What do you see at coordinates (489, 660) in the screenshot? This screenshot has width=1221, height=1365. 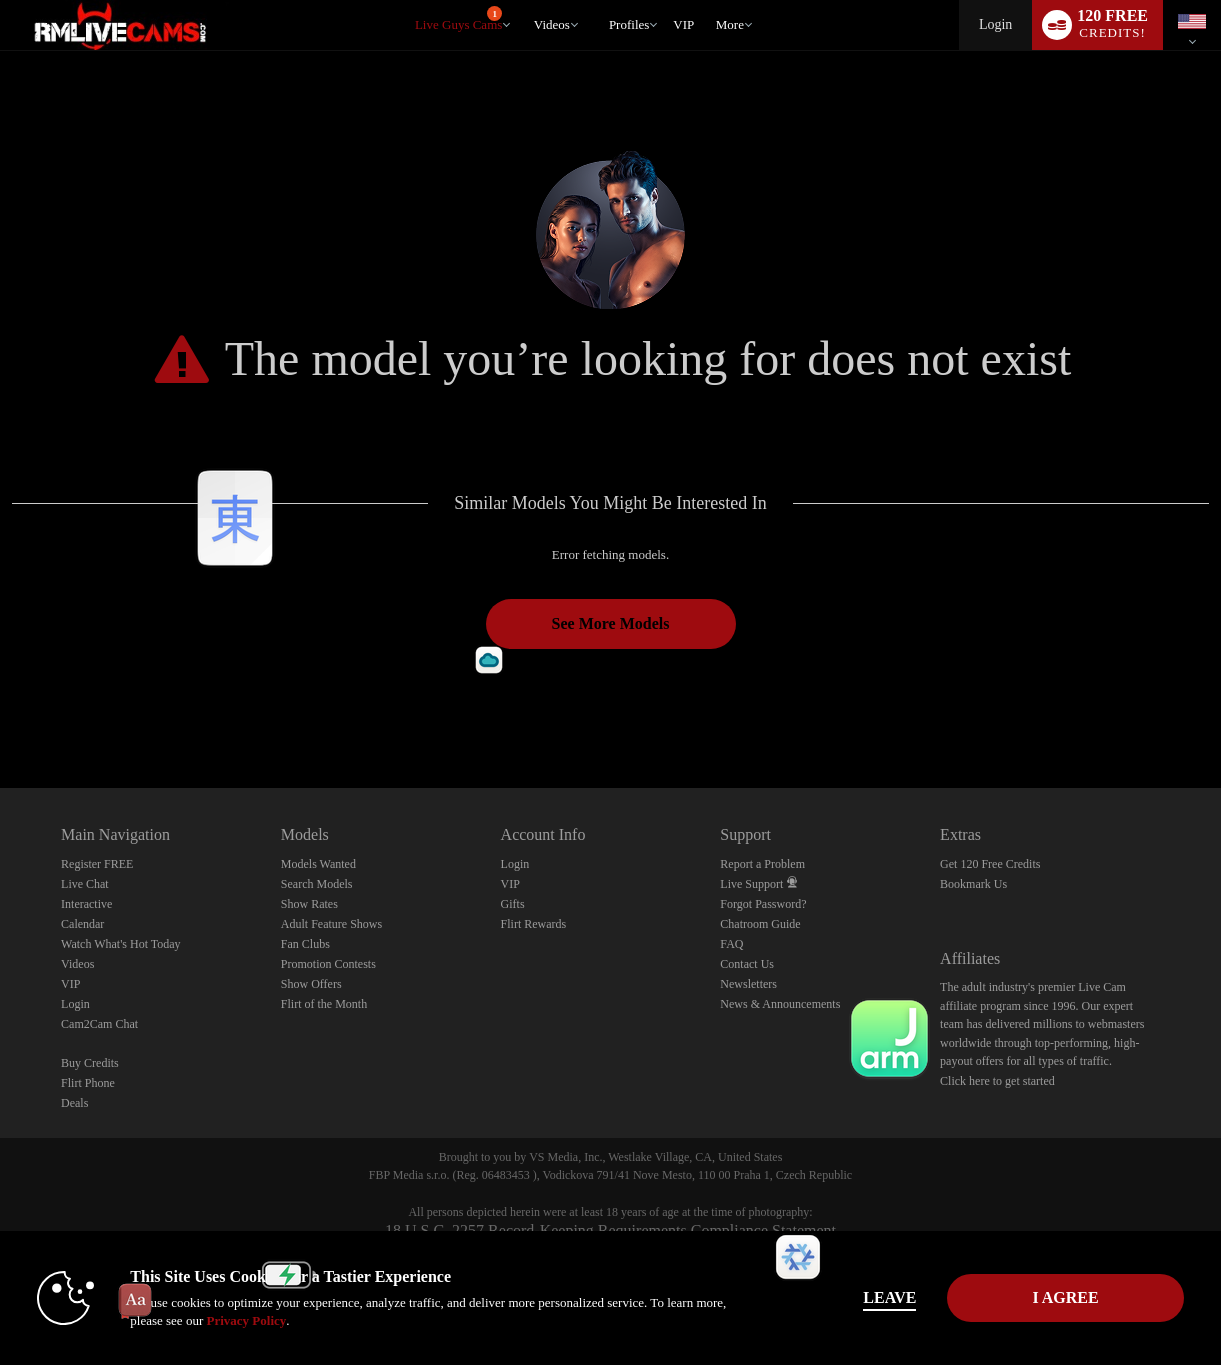 I see `launch airvpn application` at bounding box center [489, 660].